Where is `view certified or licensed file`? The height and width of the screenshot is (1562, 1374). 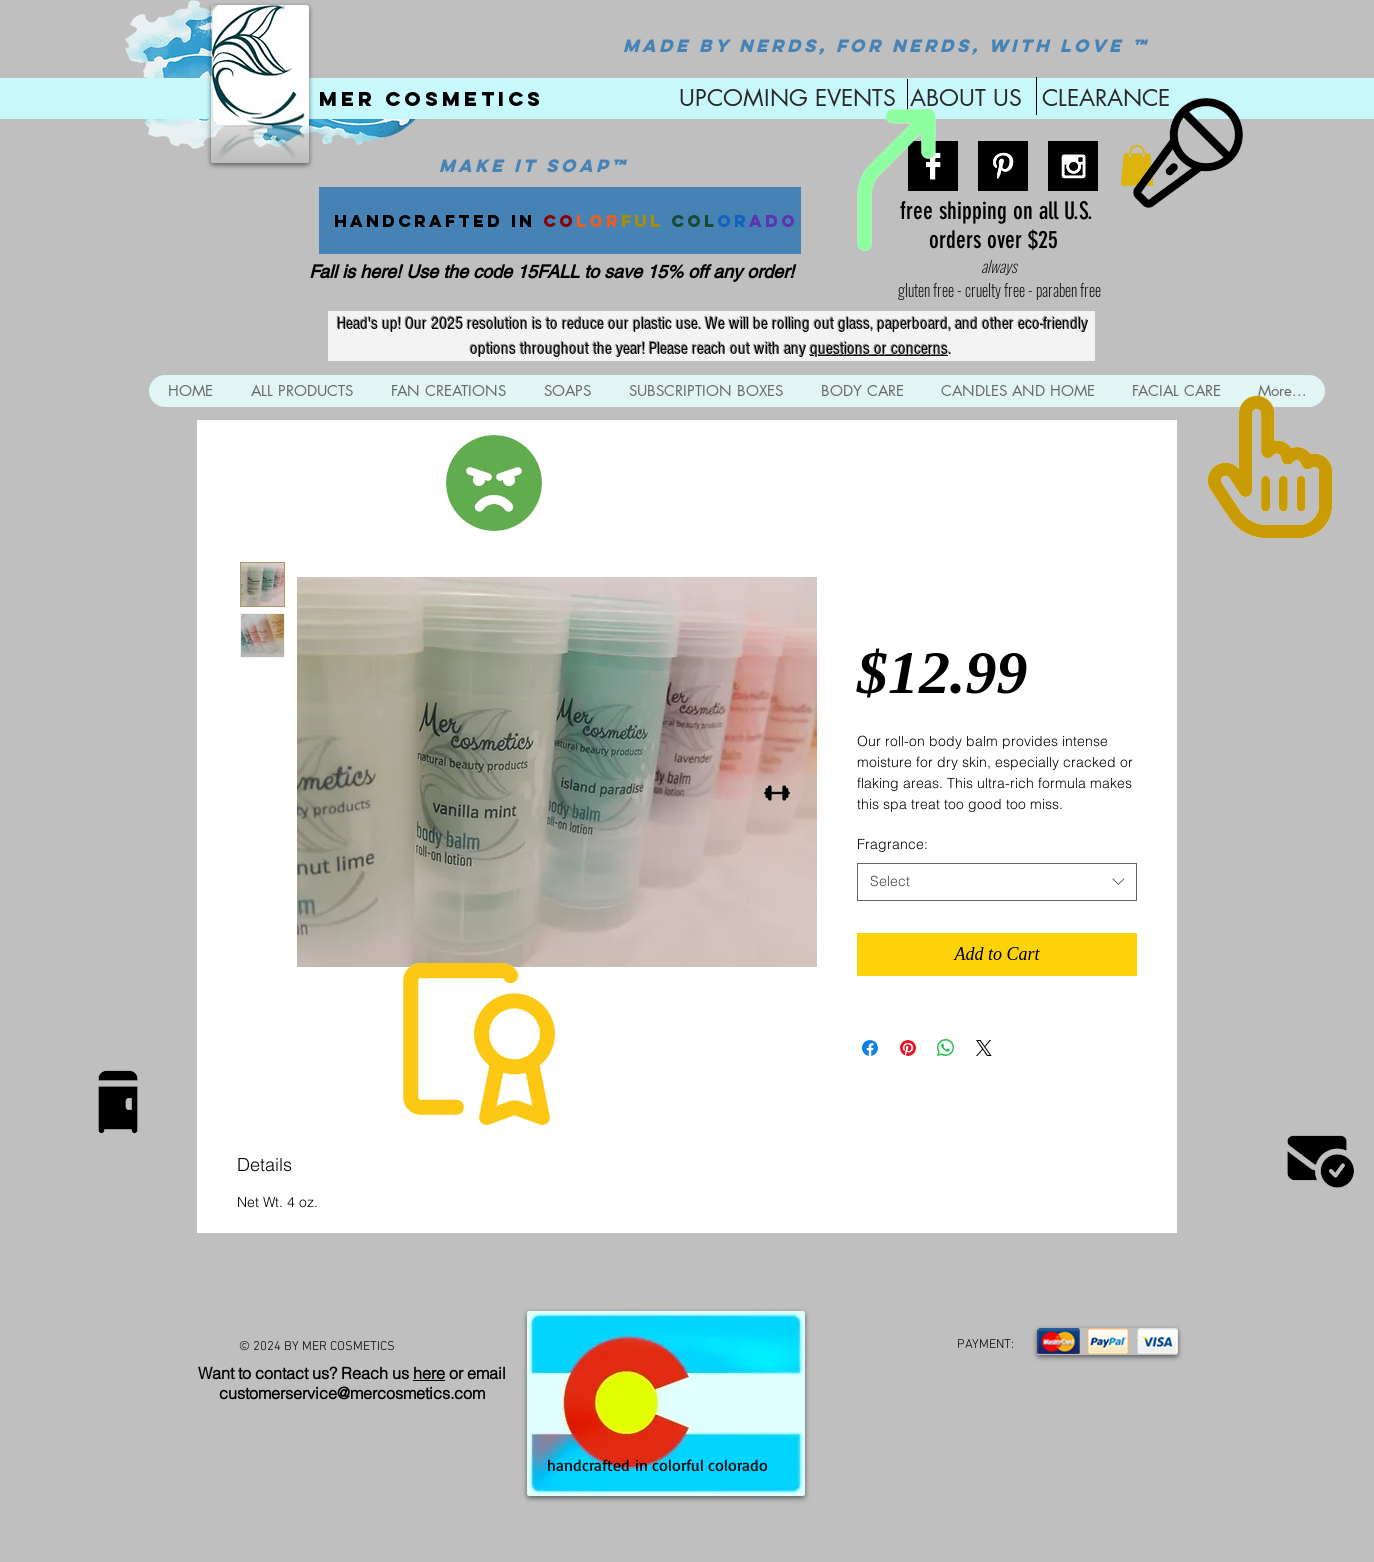
view certified or licensed file is located at coordinates (474, 1044).